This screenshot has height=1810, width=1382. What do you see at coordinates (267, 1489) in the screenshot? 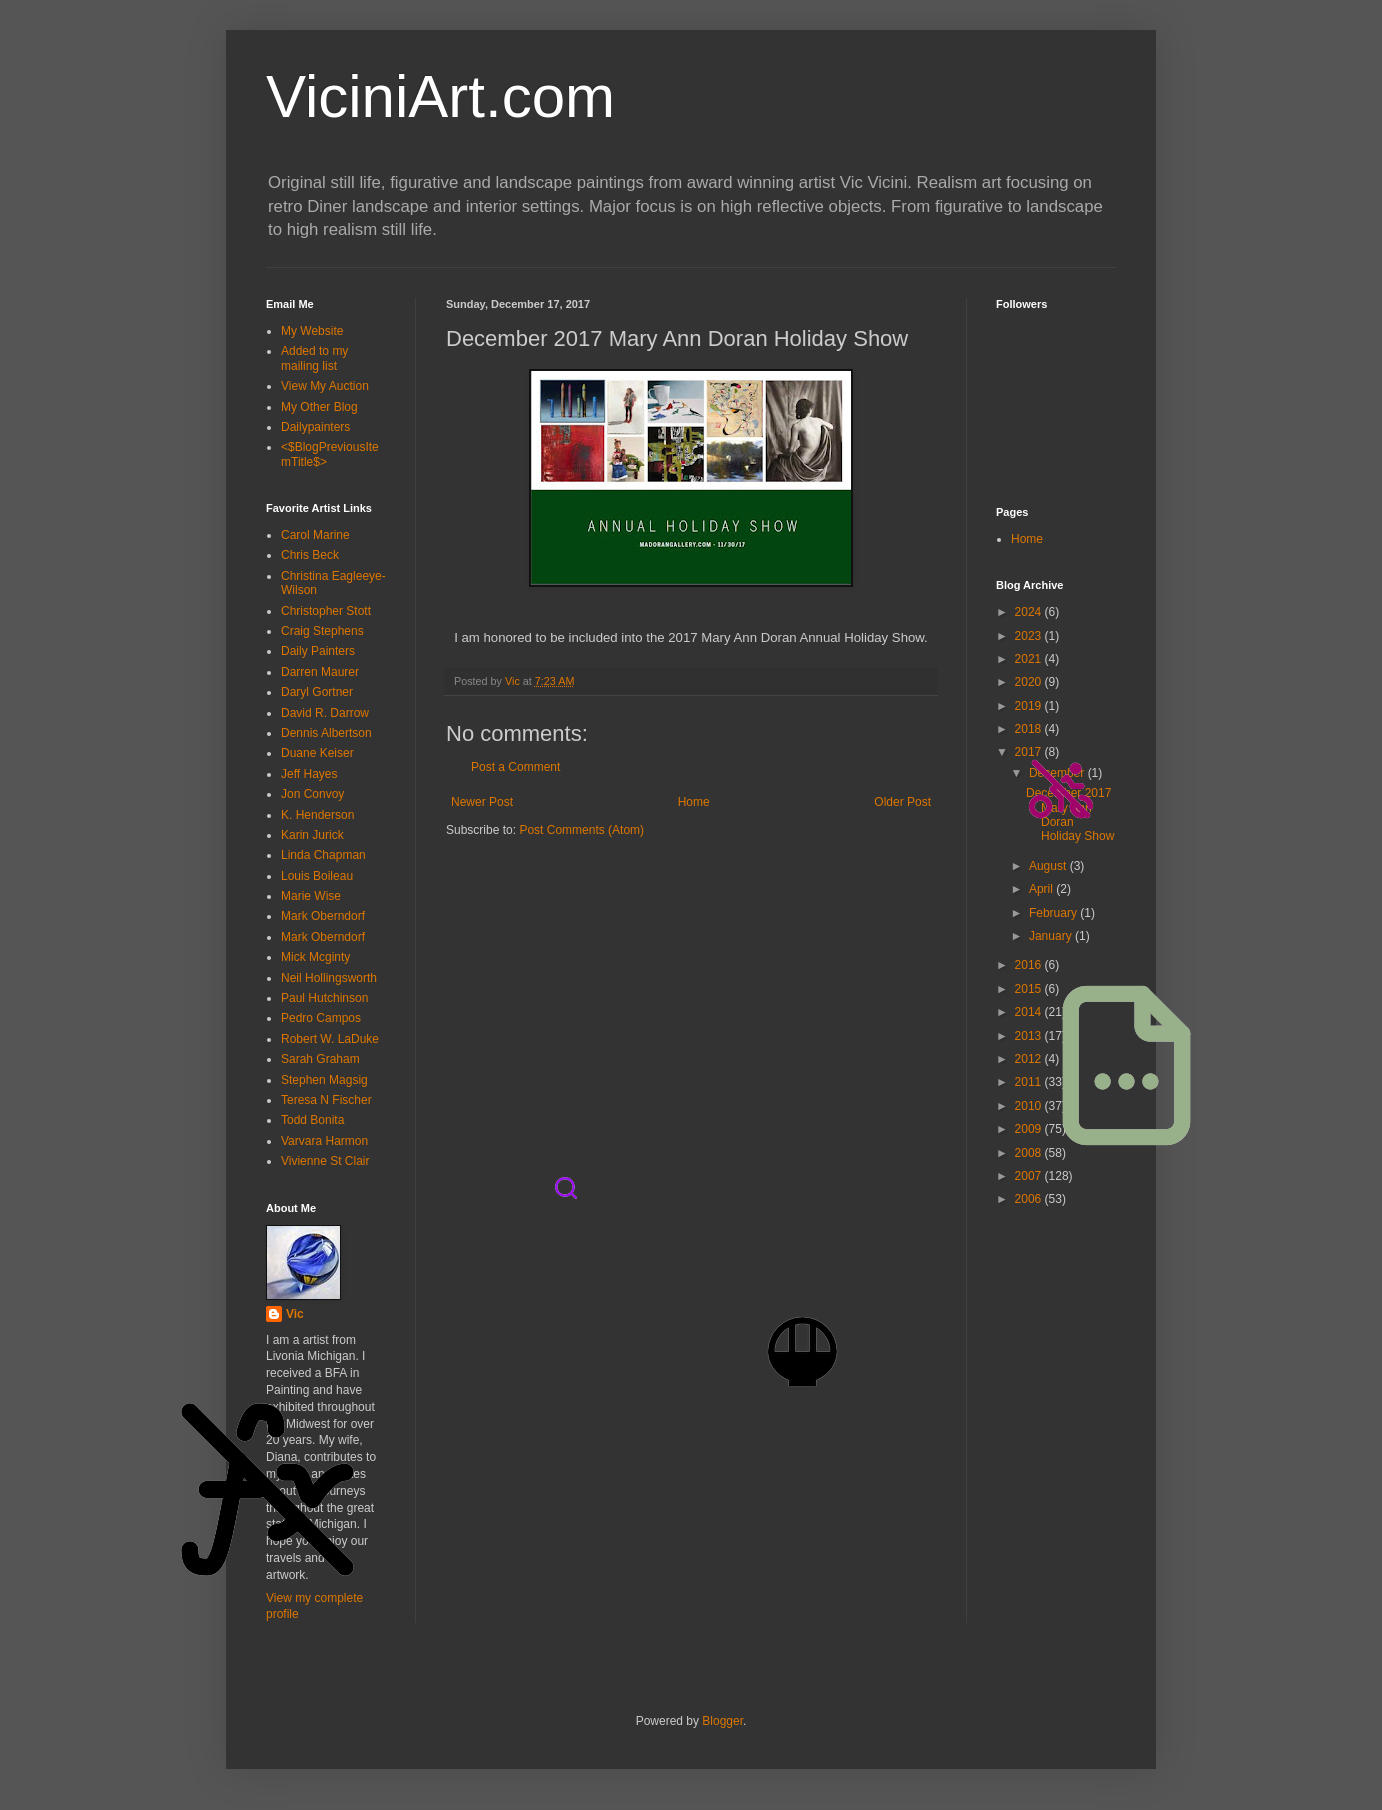
I see `disable math function or formula mode` at bounding box center [267, 1489].